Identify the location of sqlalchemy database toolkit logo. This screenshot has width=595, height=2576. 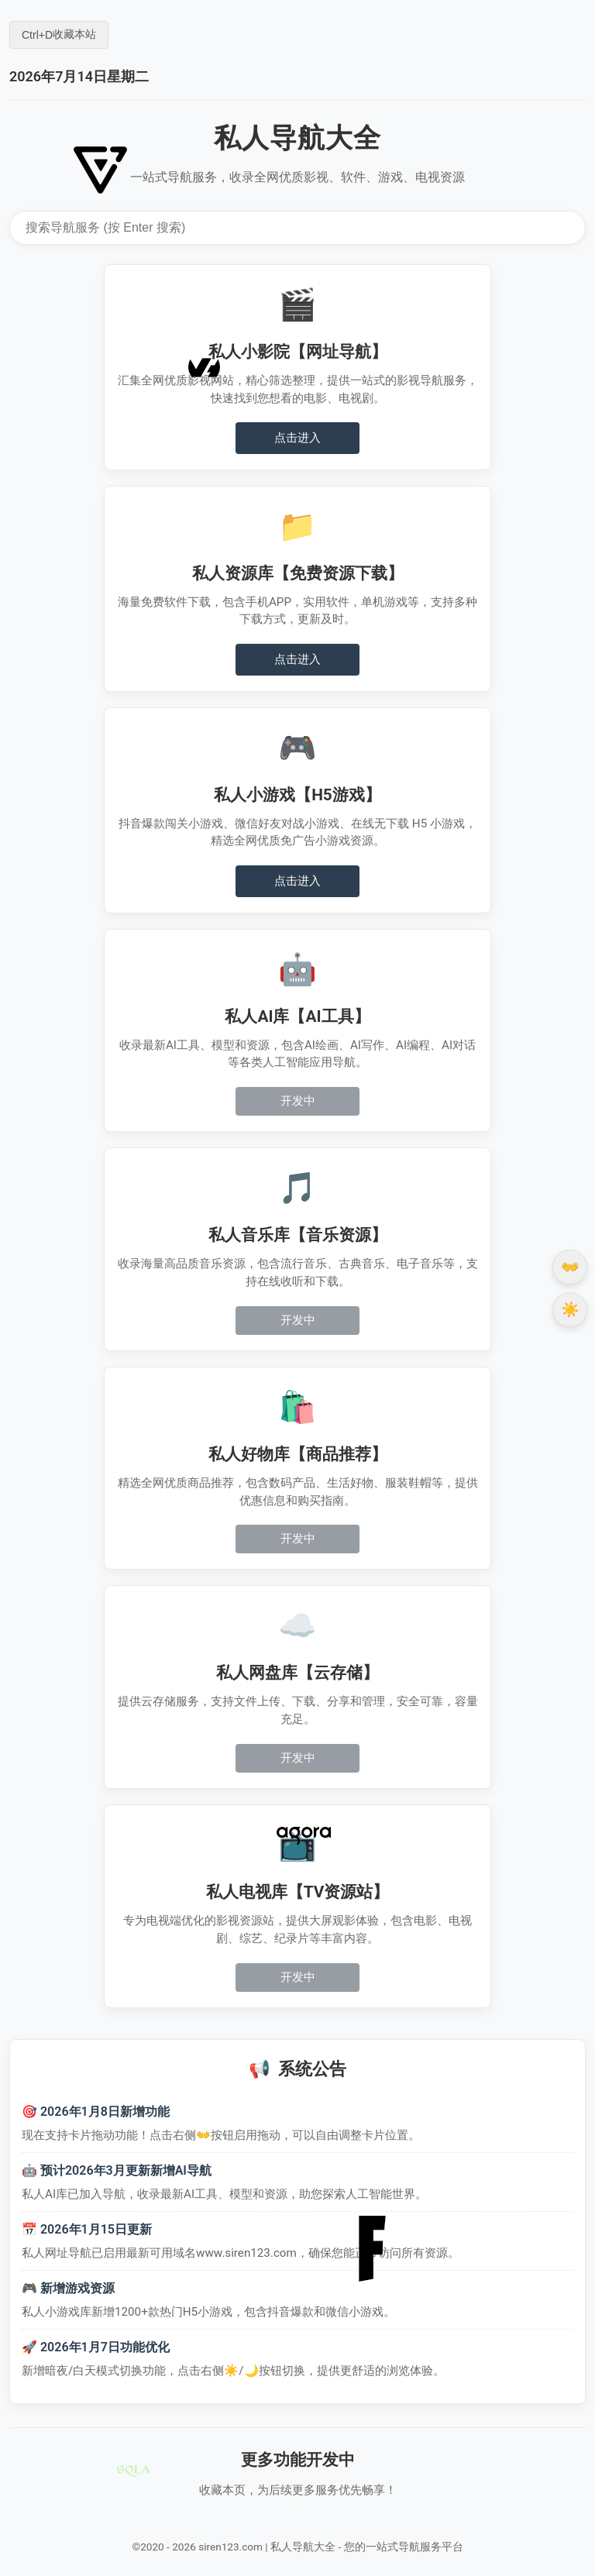
(133, 2471).